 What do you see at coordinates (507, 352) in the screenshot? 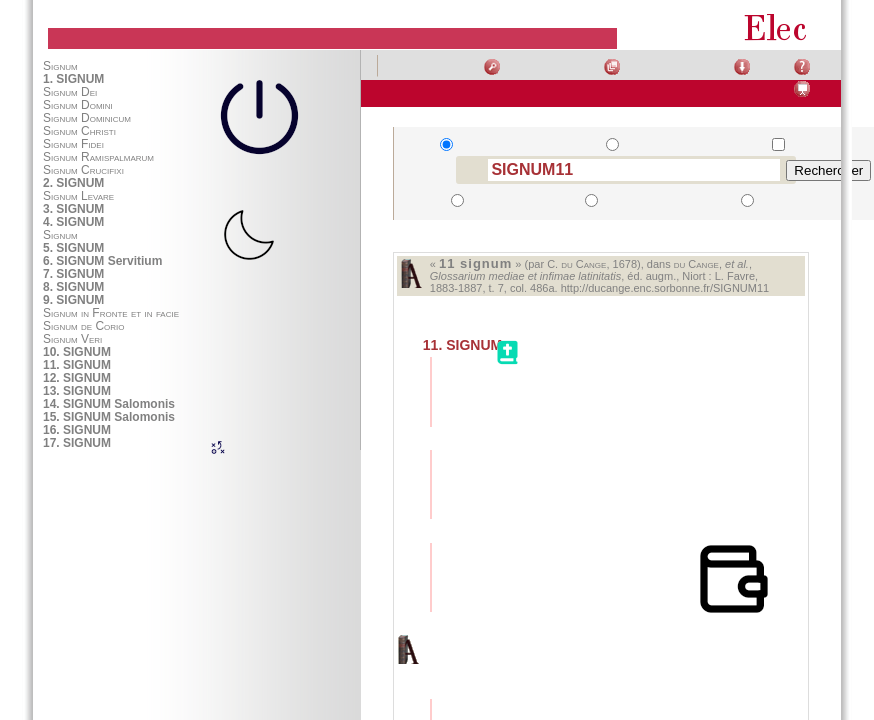
I see `access religious texts or scripture` at bounding box center [507, 352].